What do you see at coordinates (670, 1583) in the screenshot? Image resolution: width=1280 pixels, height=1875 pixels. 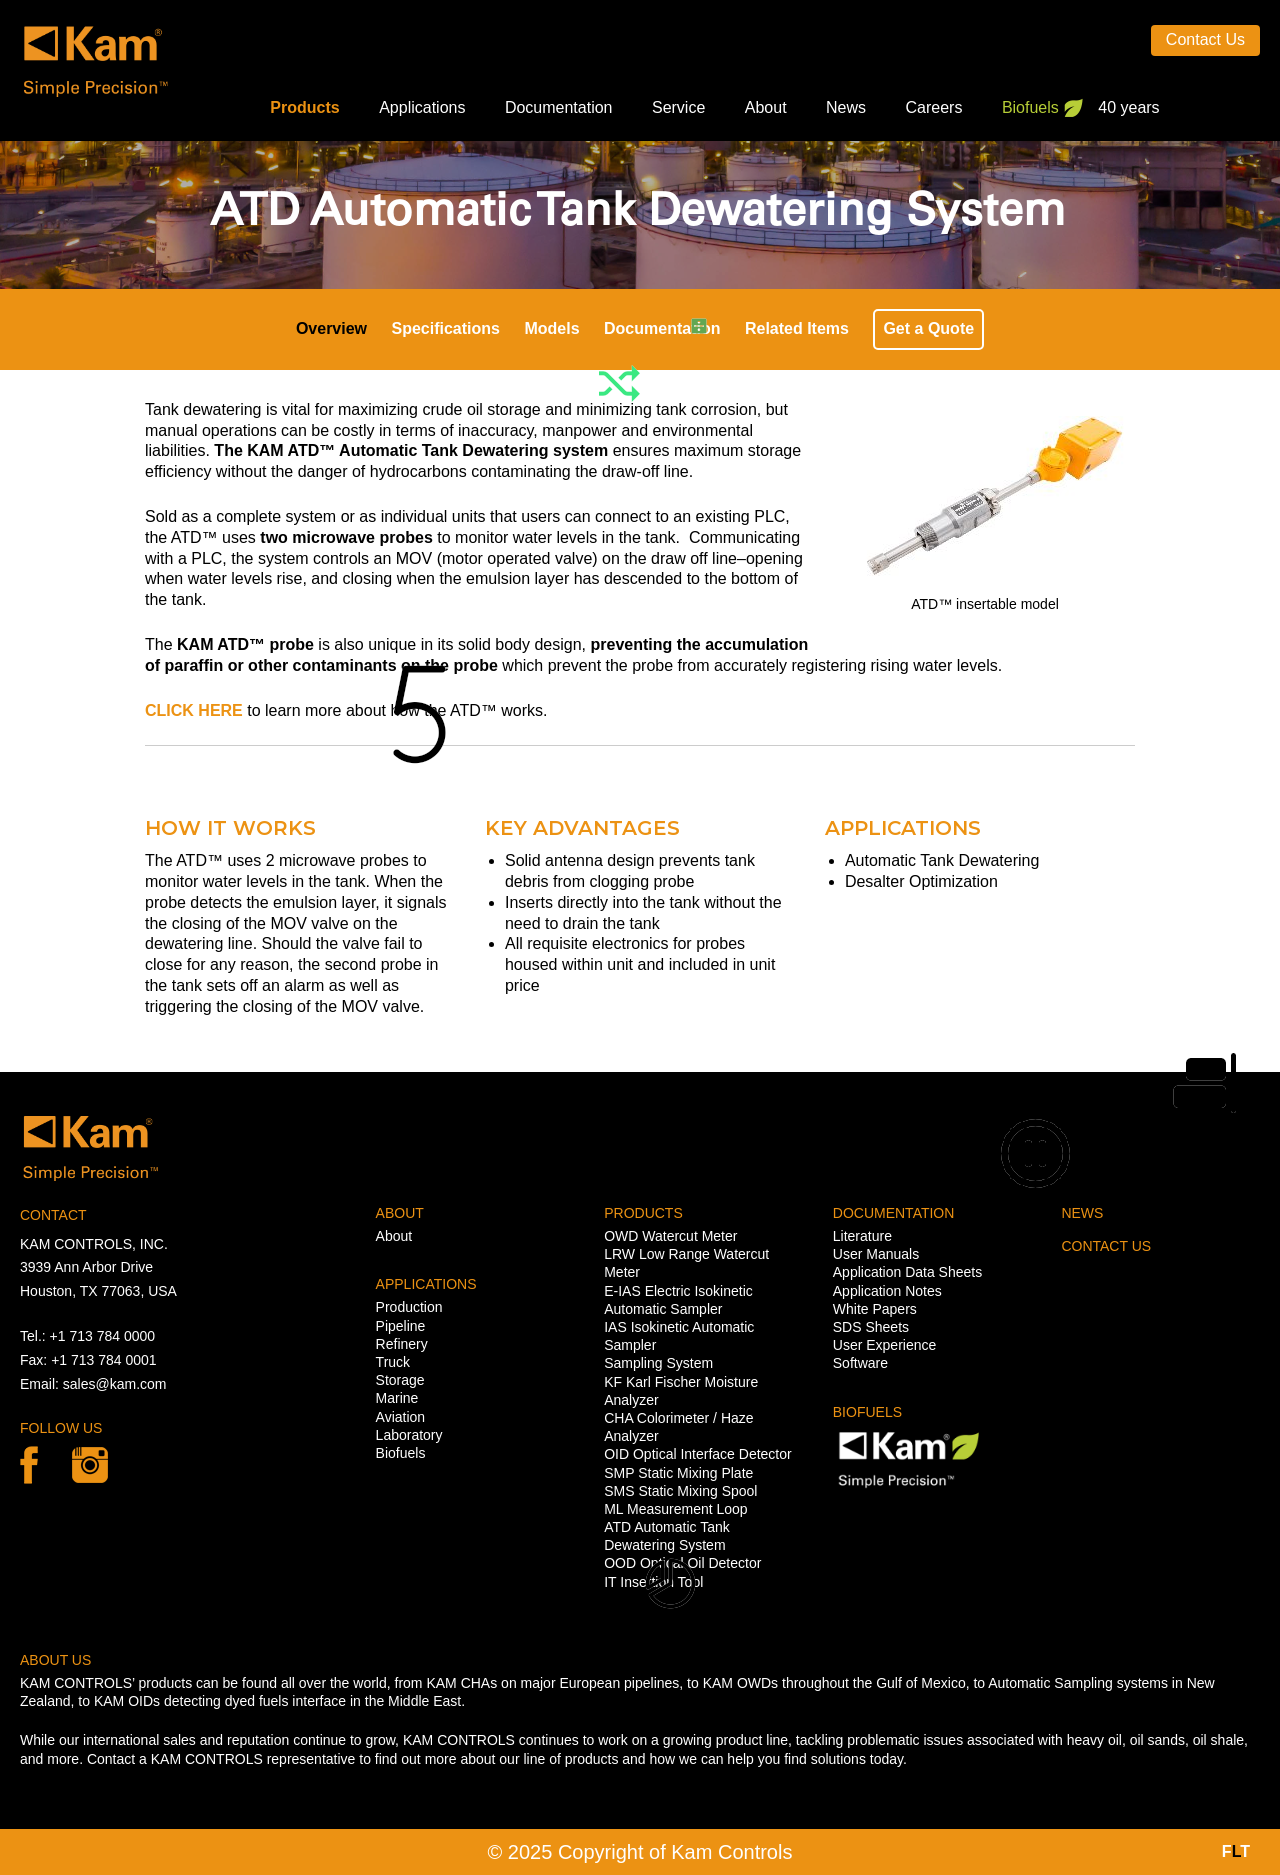 I see `view analytics or statistics breakdown` at bounding box center [670, 1583].